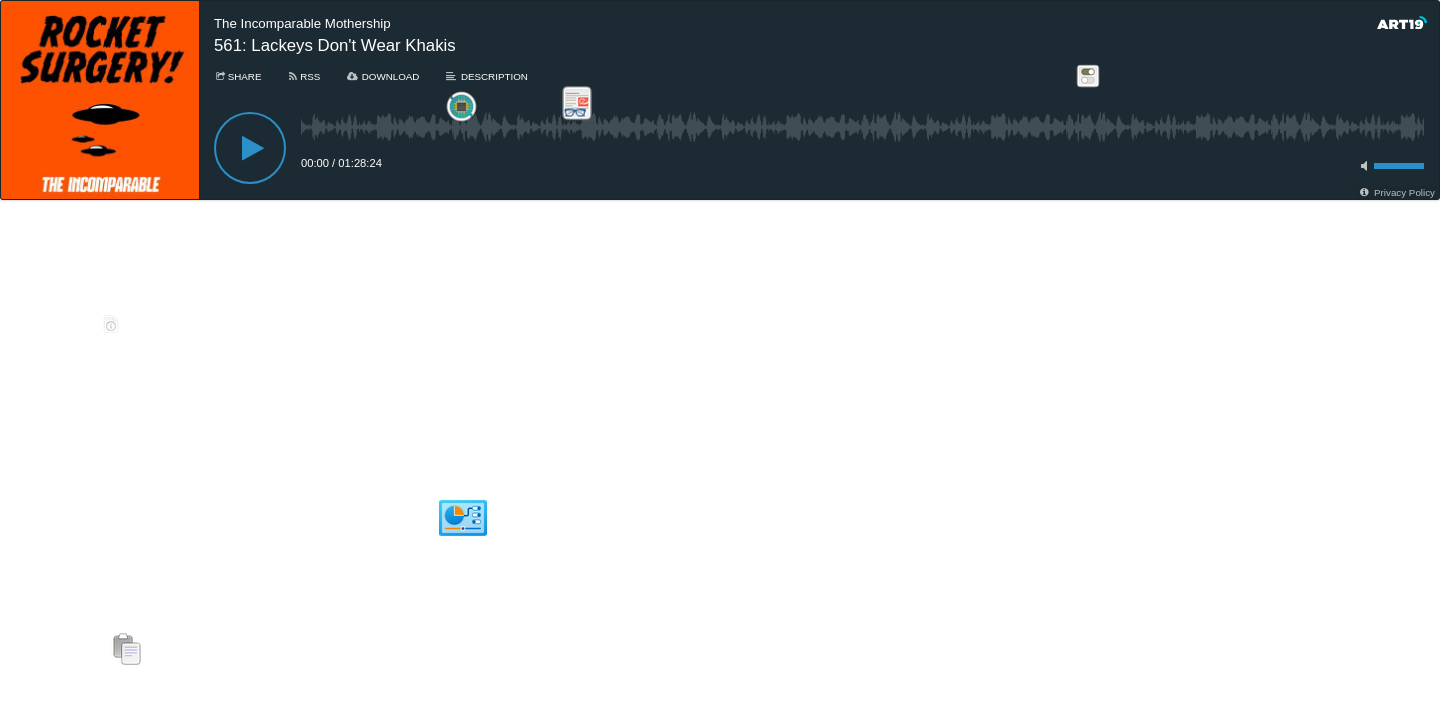 This screenshot has height=720, width=1440. I want to click on open gnome tweaks to customize system settings, so click(1088, 76).